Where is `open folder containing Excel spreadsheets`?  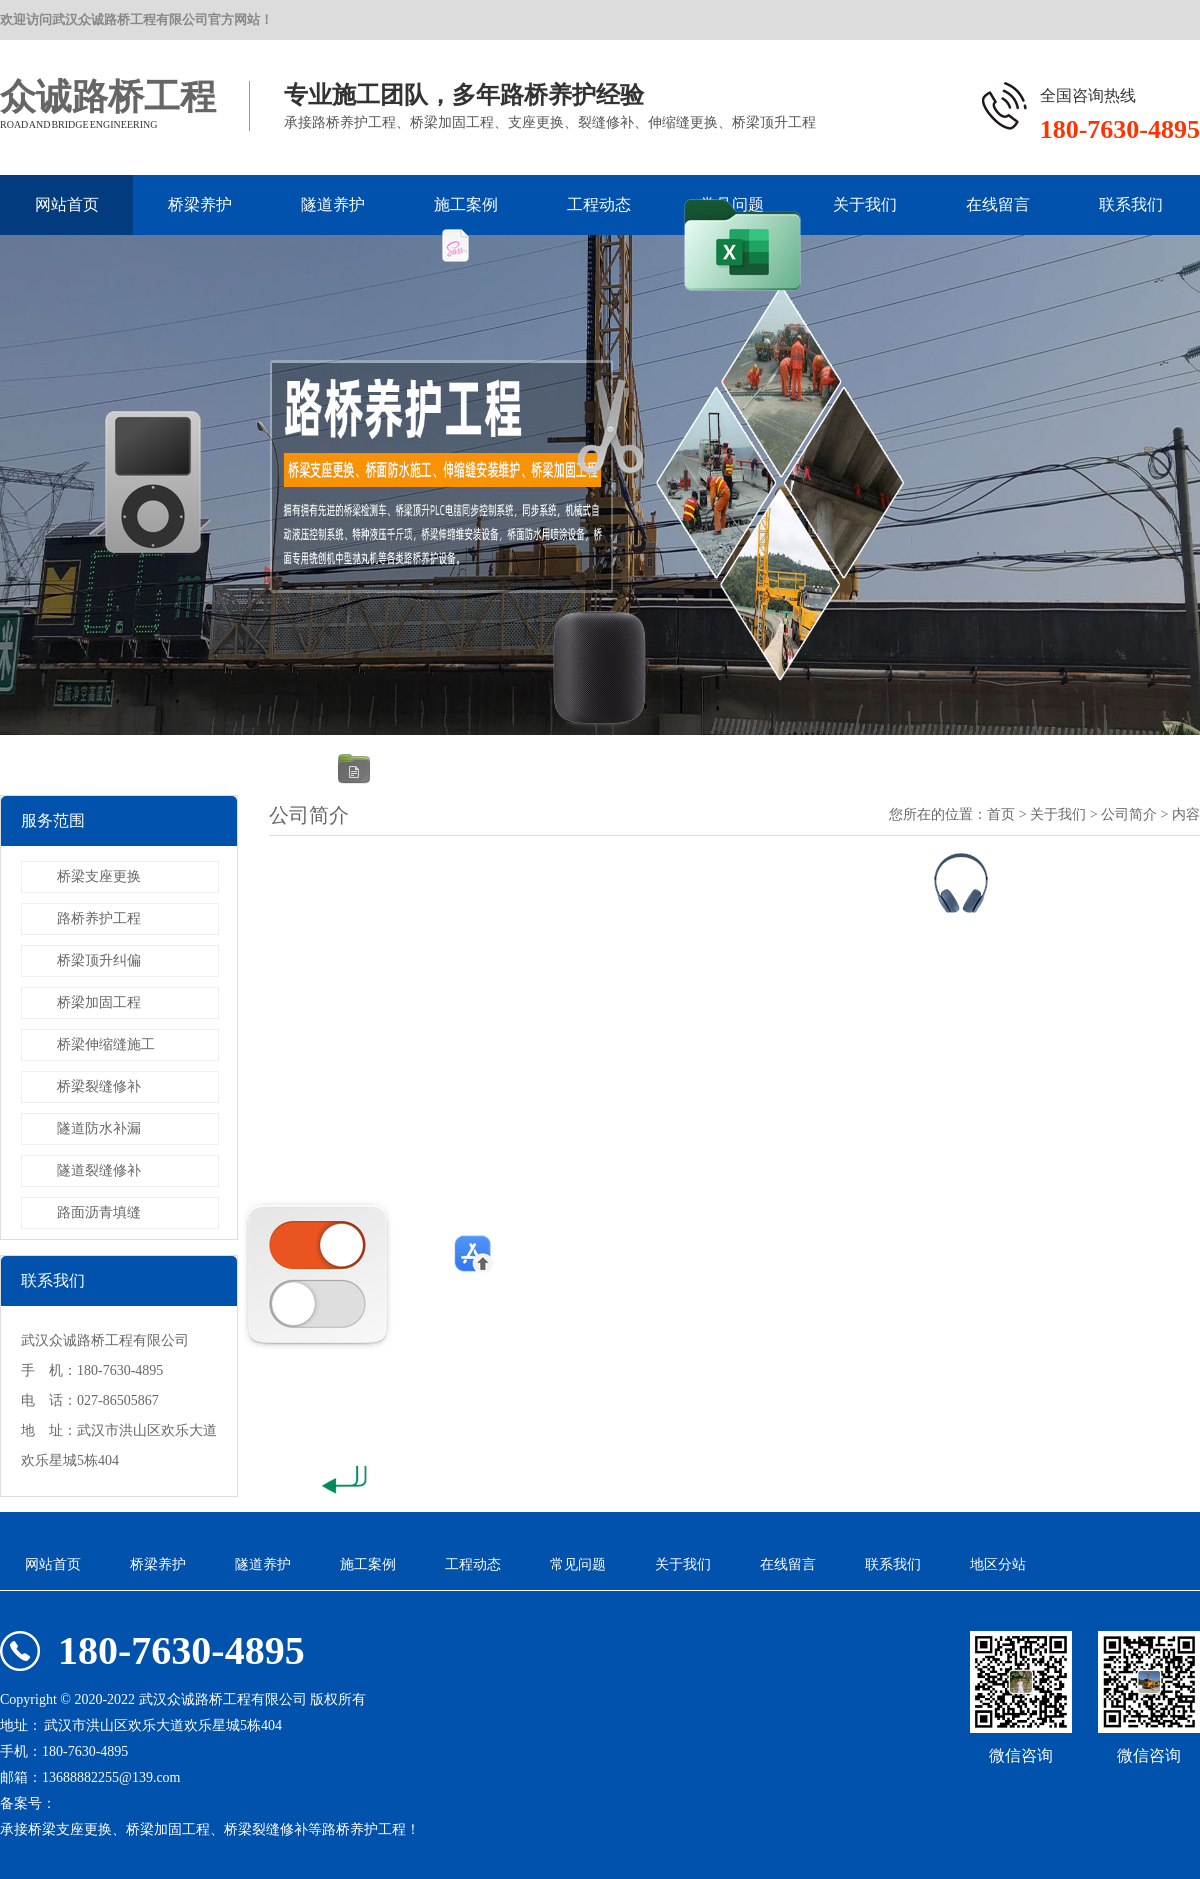
open folder containing Excel spreadsheets is located at coordinates (742, 248).